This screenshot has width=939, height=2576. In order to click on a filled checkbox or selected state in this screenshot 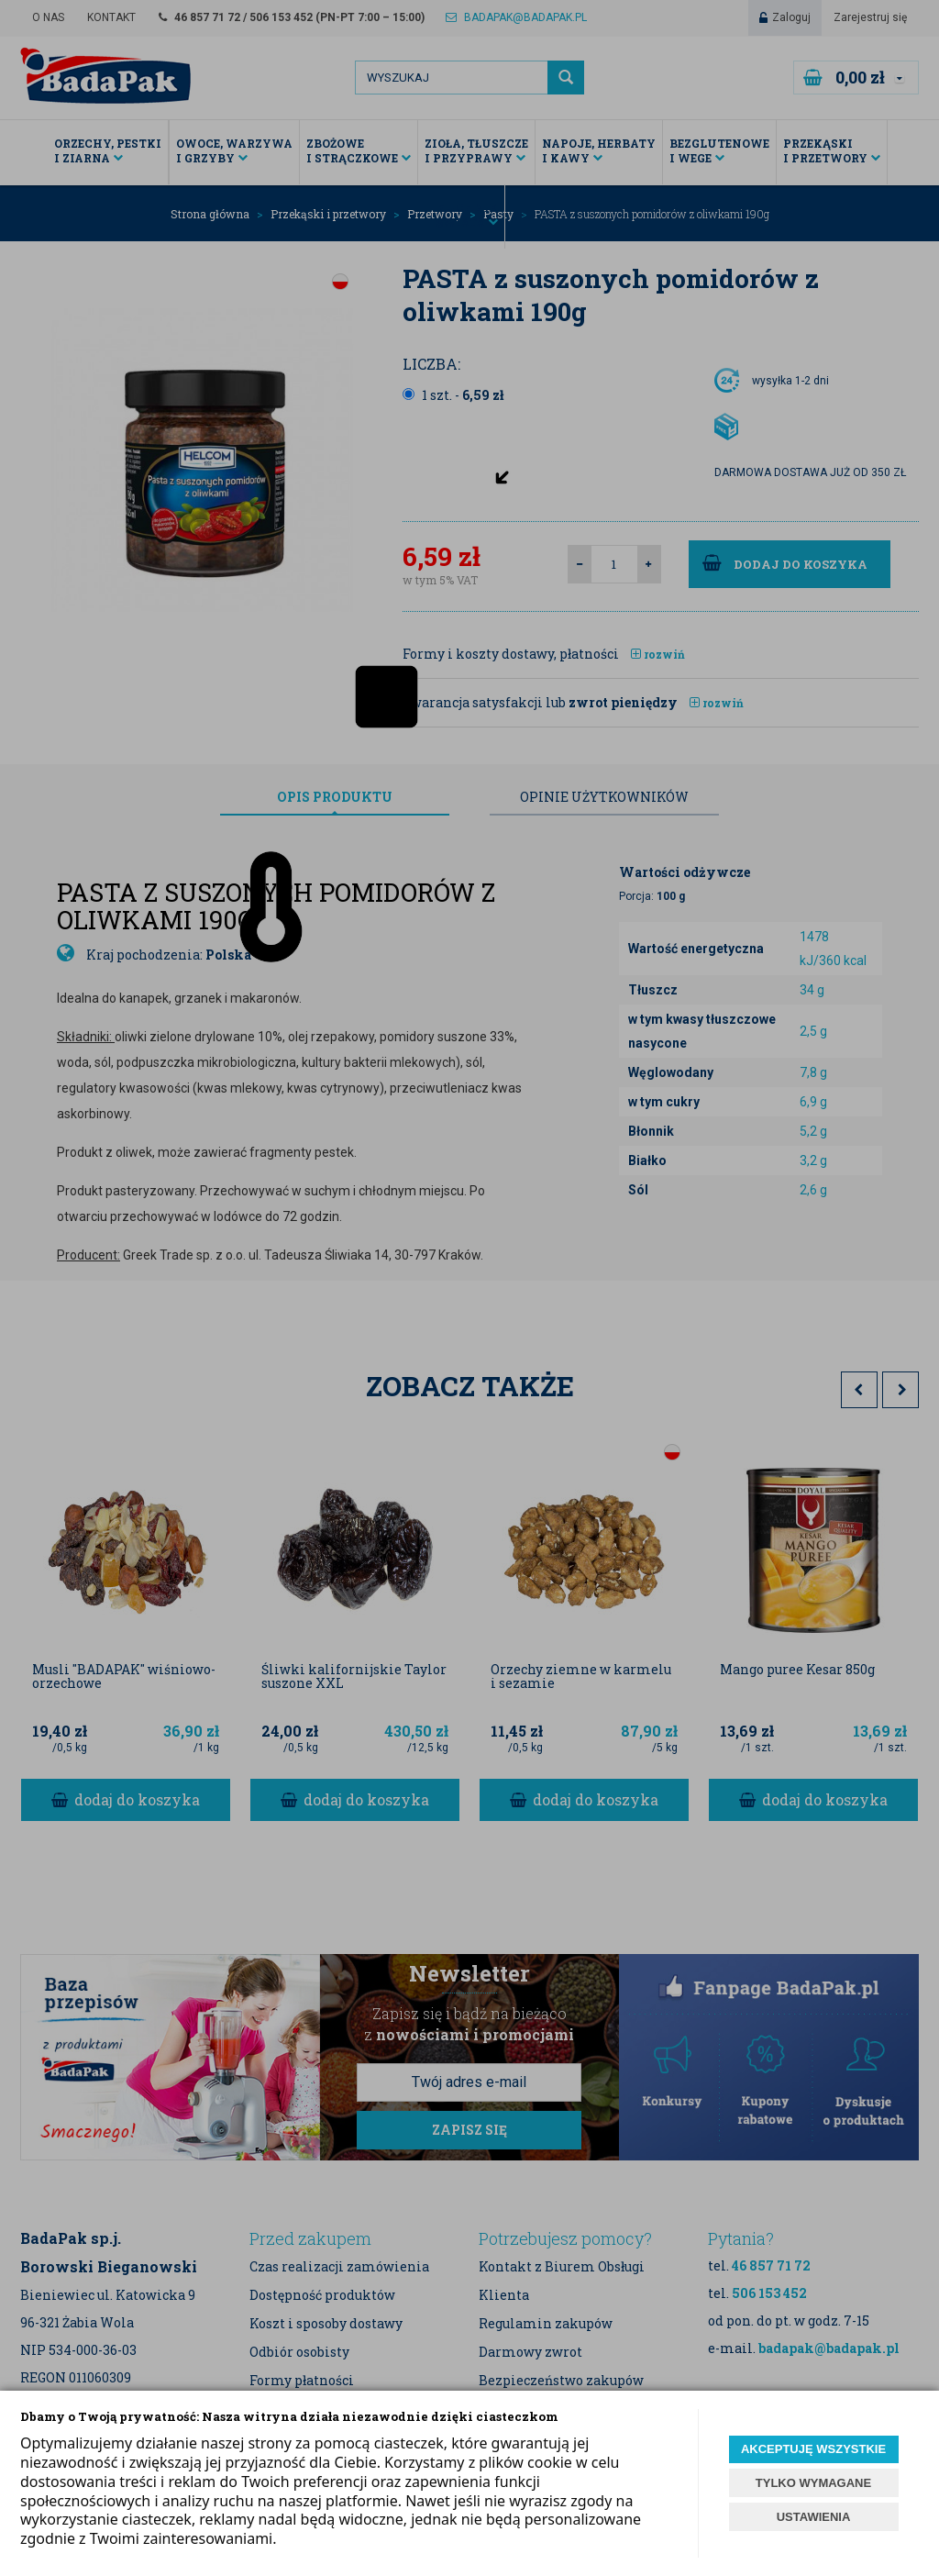, I will do `click(386, 696)`.